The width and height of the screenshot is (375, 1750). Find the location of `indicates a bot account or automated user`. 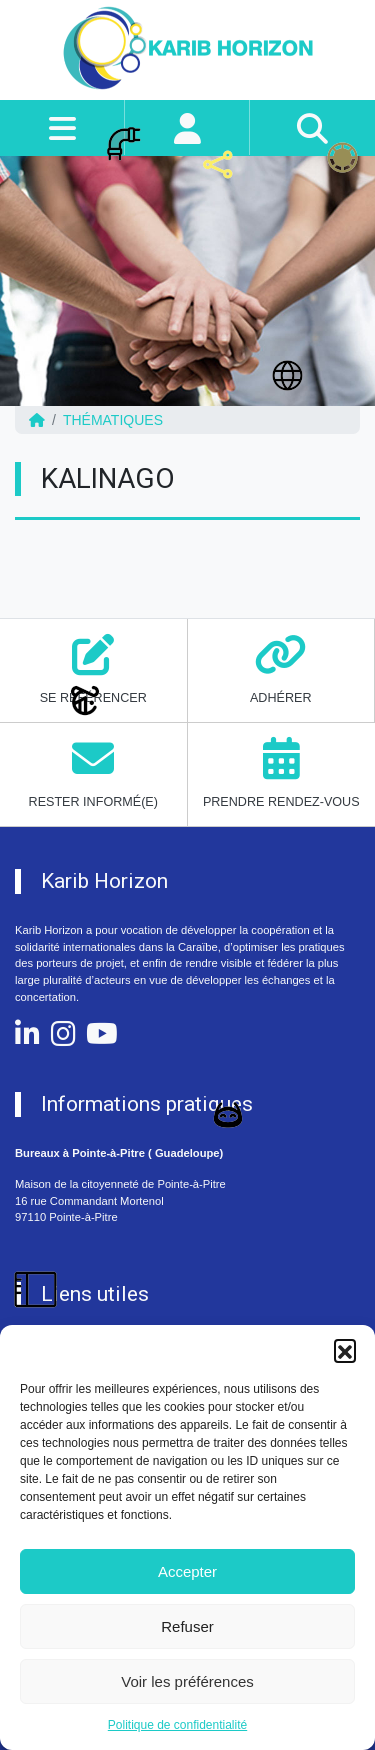

indicates a bot account or automated user is located at coordinates (228, 1115).